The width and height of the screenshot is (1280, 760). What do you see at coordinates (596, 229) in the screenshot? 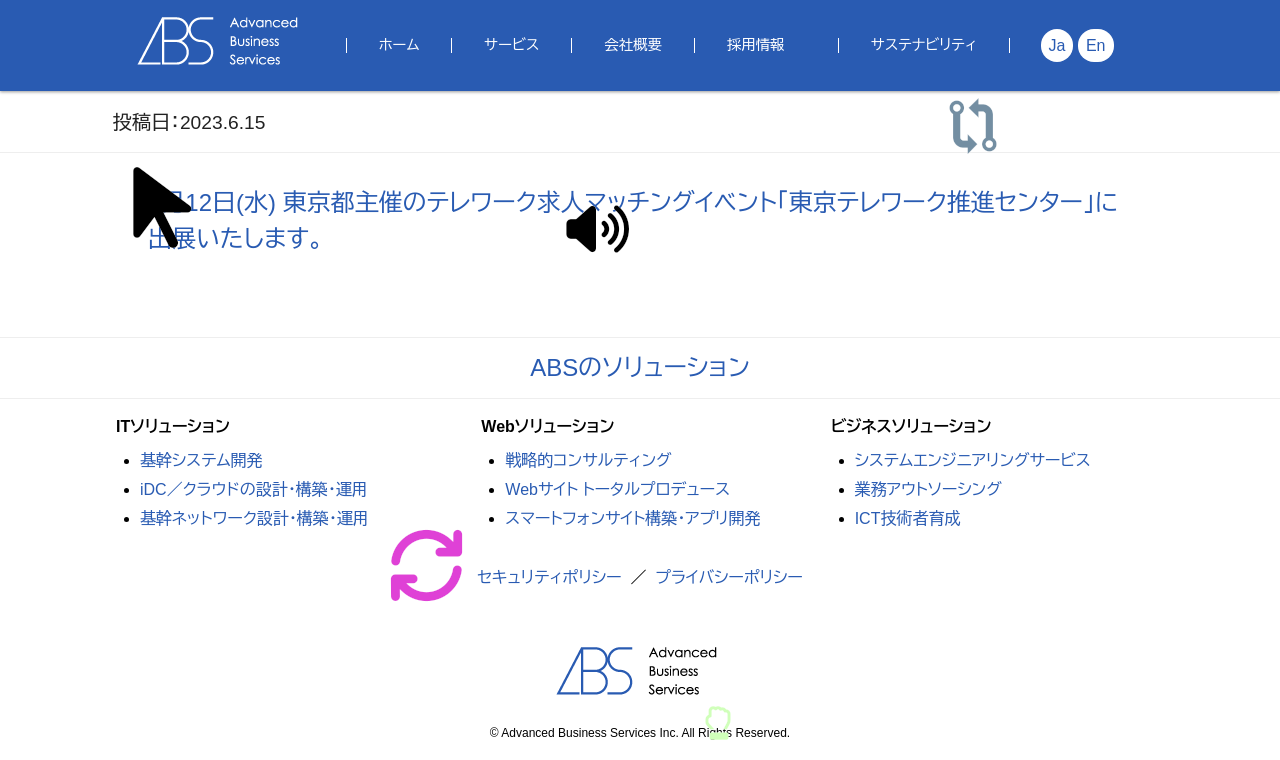
I see `increase audio volume` at bounding box center [596, 229].